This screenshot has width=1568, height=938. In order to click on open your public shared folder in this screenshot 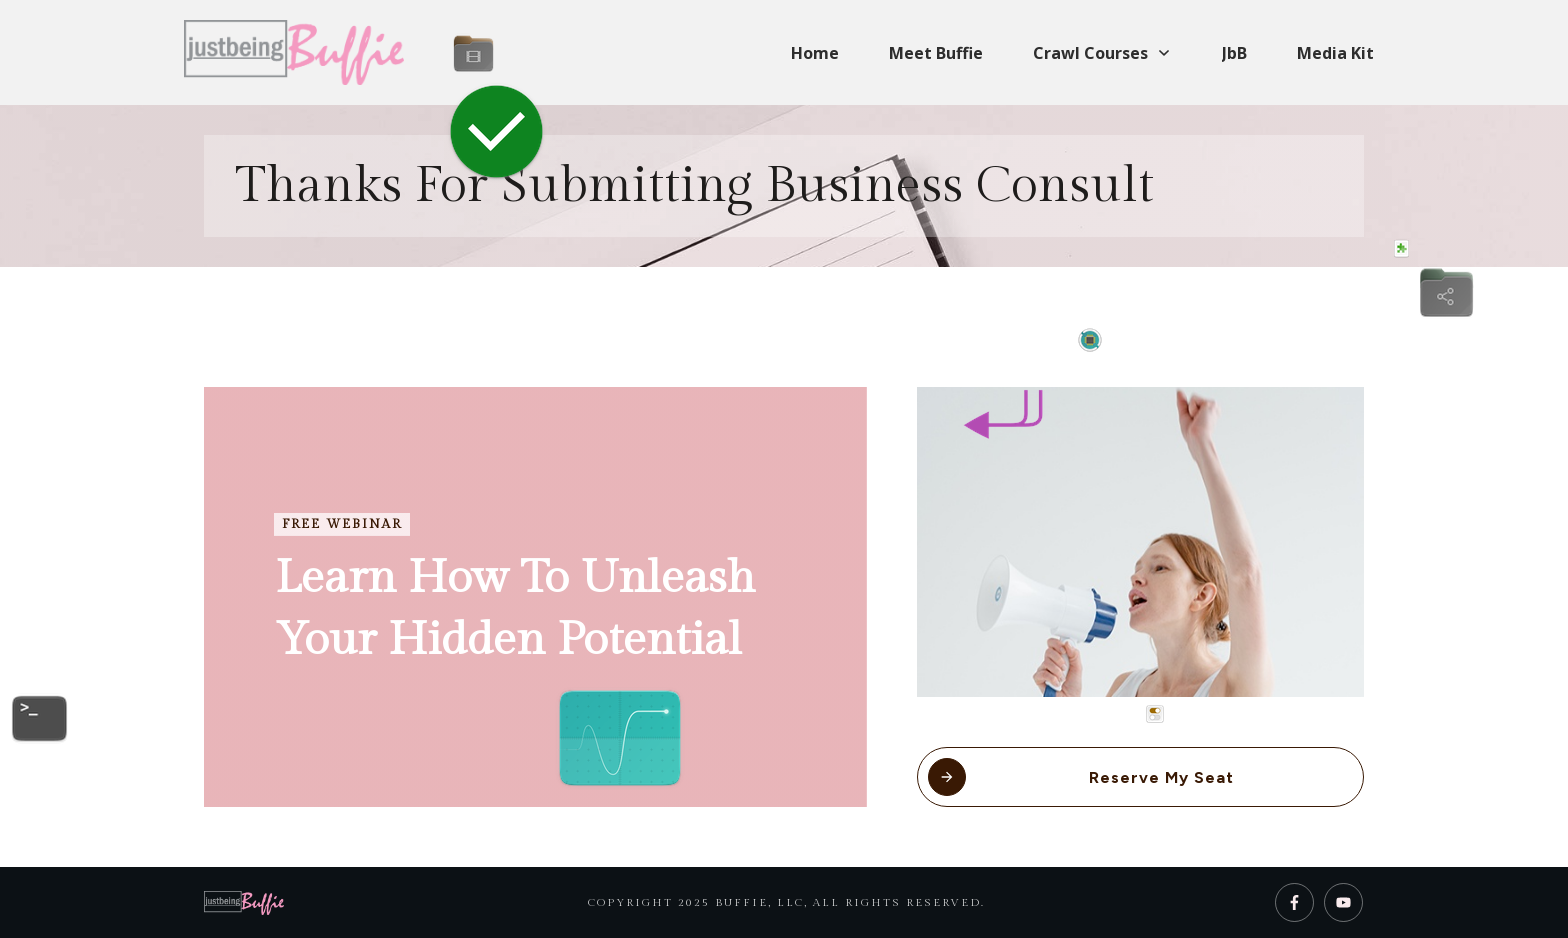, I will do `click(1446, 292)`.